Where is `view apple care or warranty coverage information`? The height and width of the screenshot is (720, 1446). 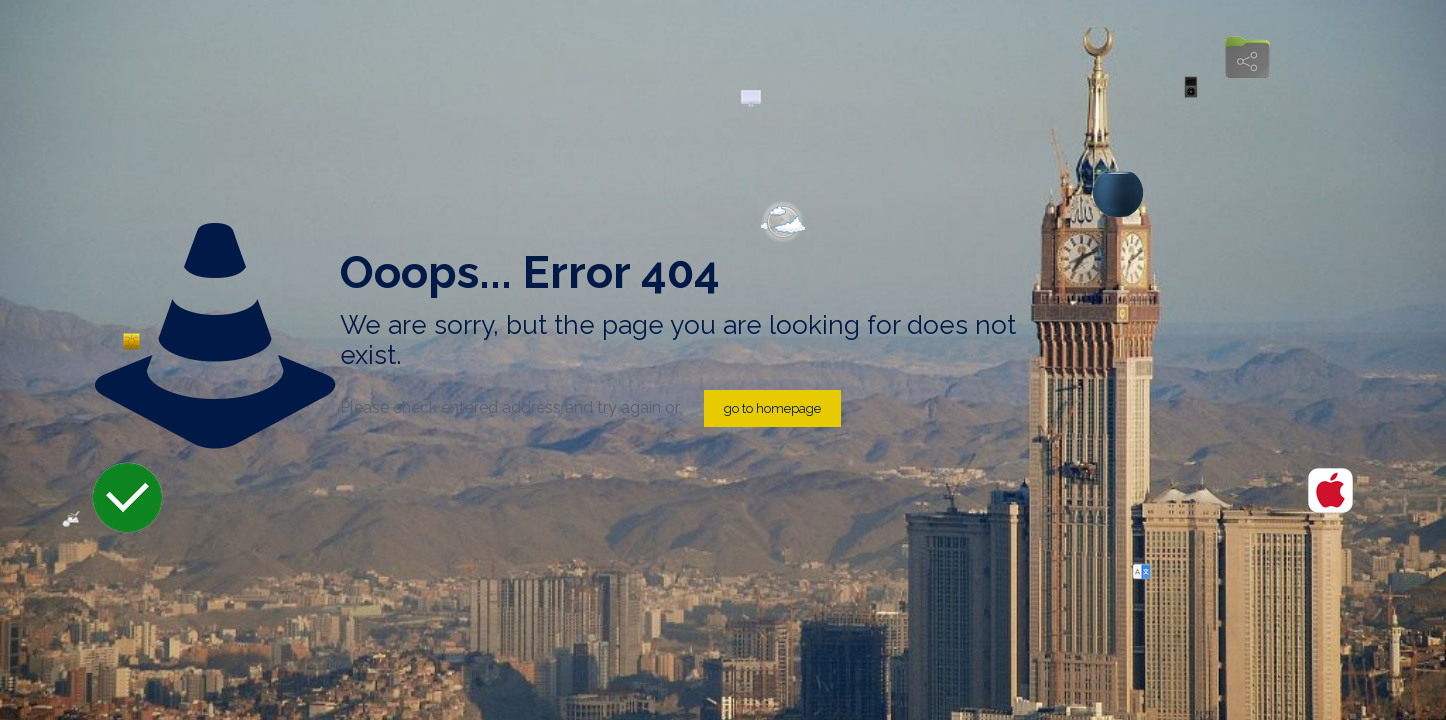 view apple care or warranty coverage information is located at coordinates (1330, 490).